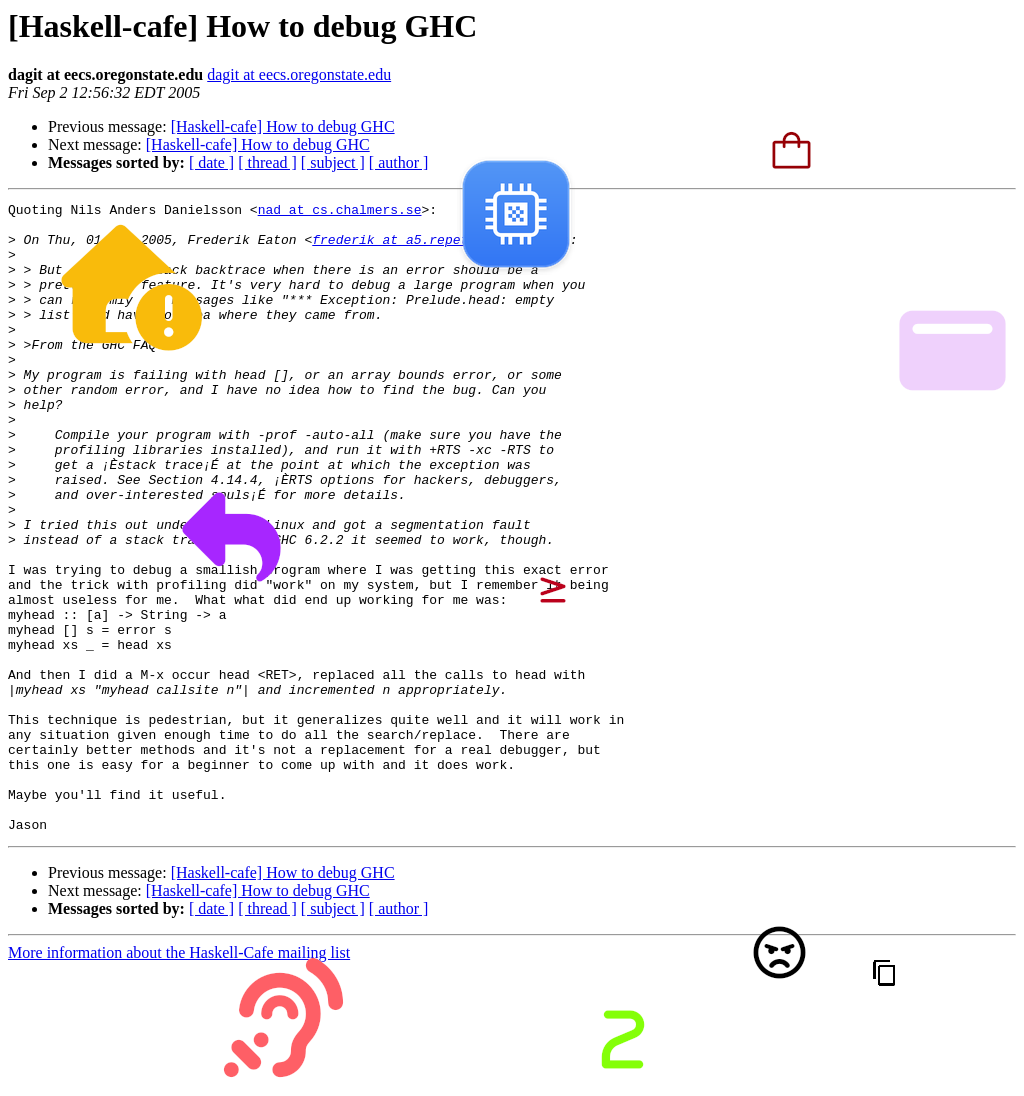 Image resolution: width=1024 pixels, height=1096 pixels. Describe the element at coordinates (791, 152) in the screenshot. I see `view your shopping bag` at that location.